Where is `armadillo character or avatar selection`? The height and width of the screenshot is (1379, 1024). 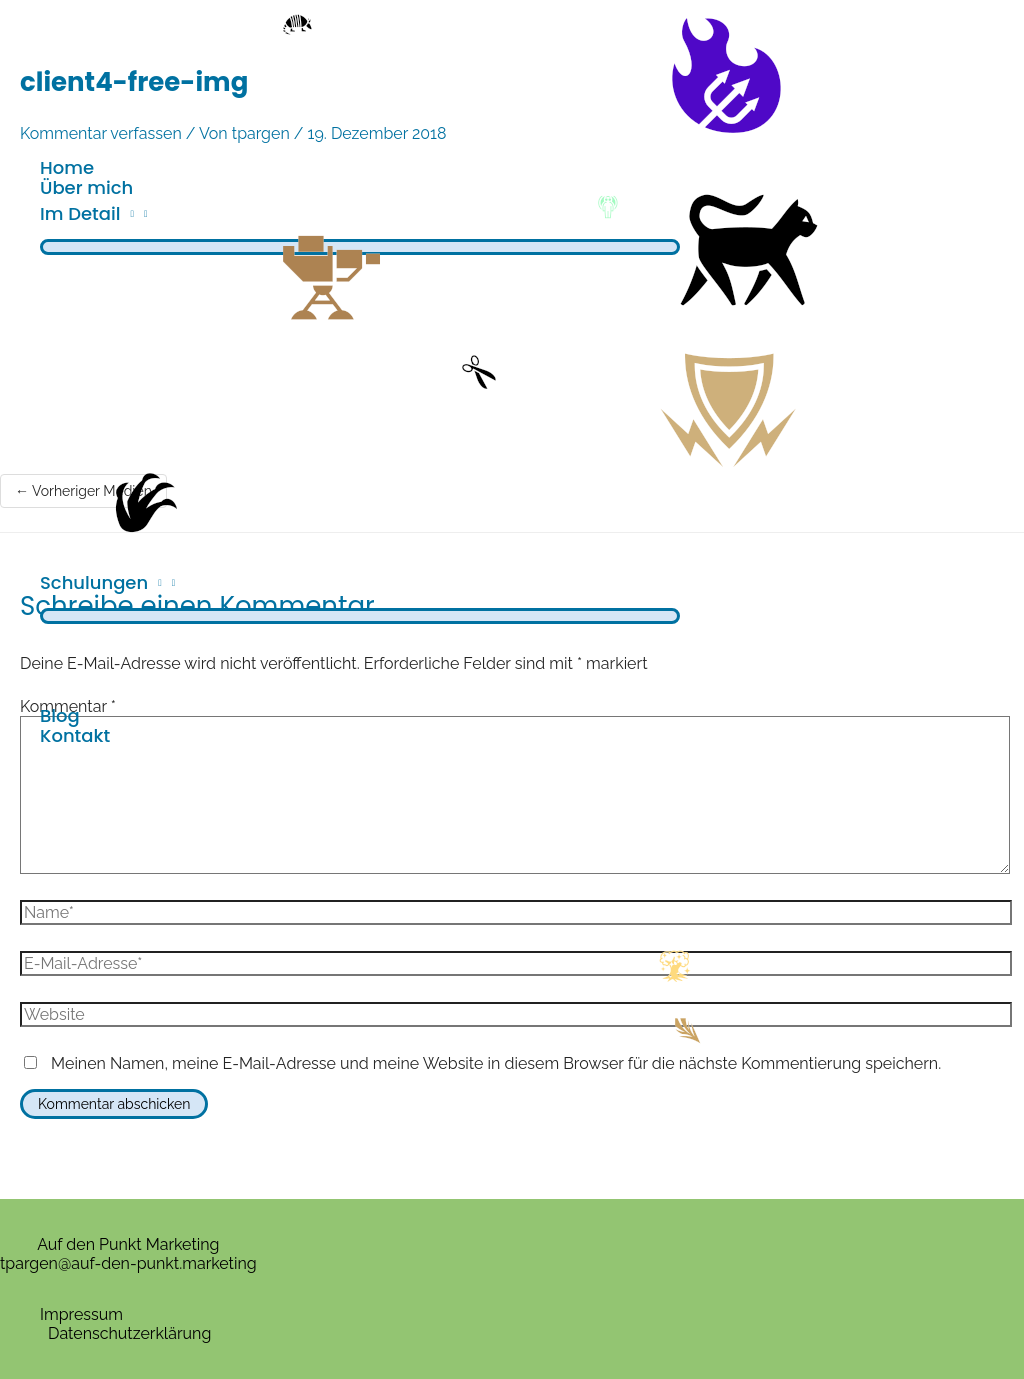 armadillo character or avatar selection is located at coordinates (297, 24).